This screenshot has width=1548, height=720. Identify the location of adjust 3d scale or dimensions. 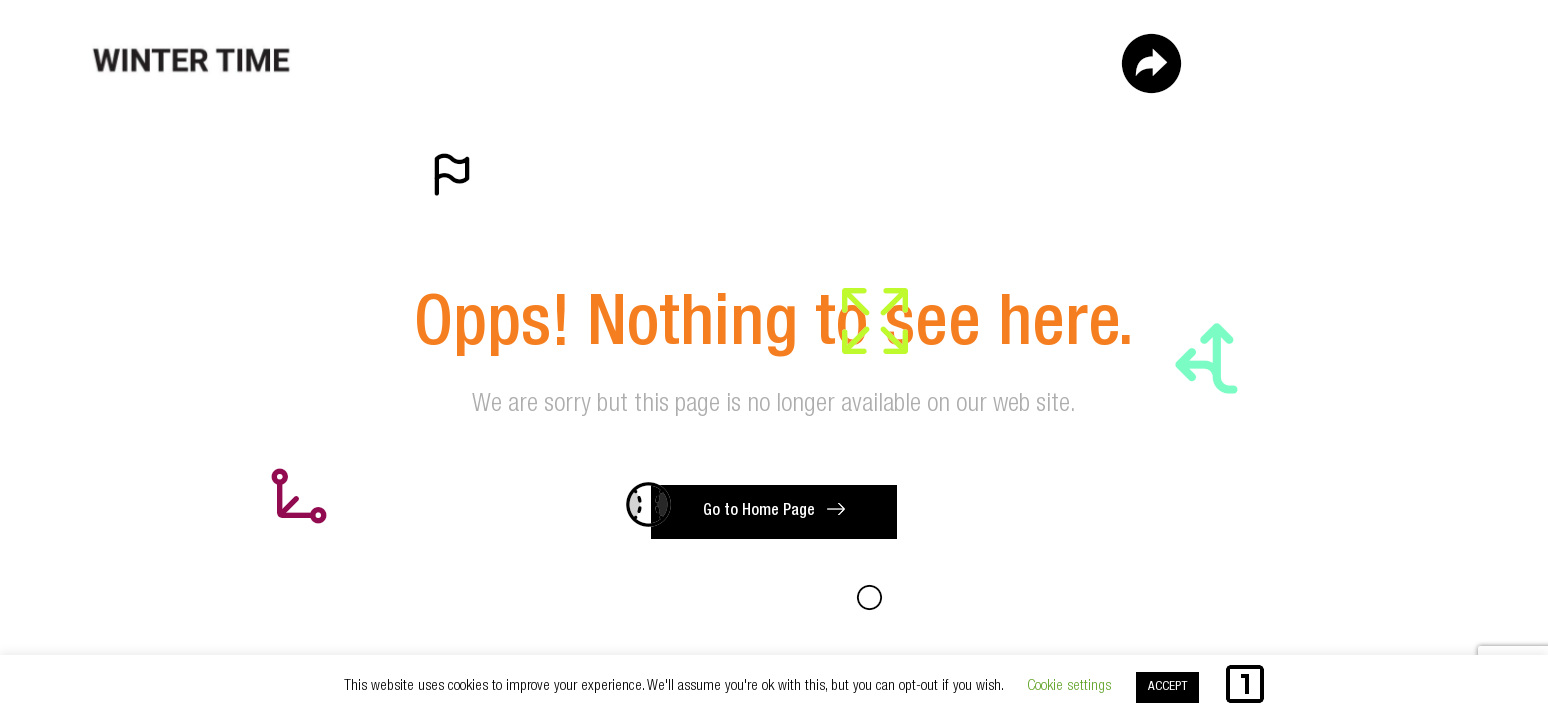
(299, 496).